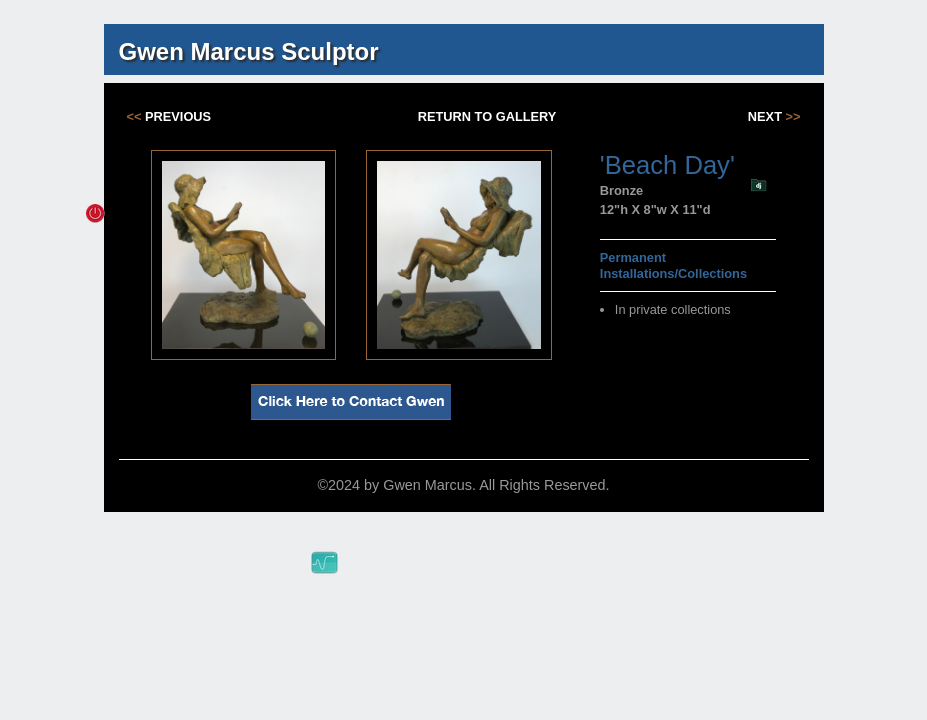 This screenshot has height=720, width=927. I want to click on folder containing django project files, so click(758, 185).